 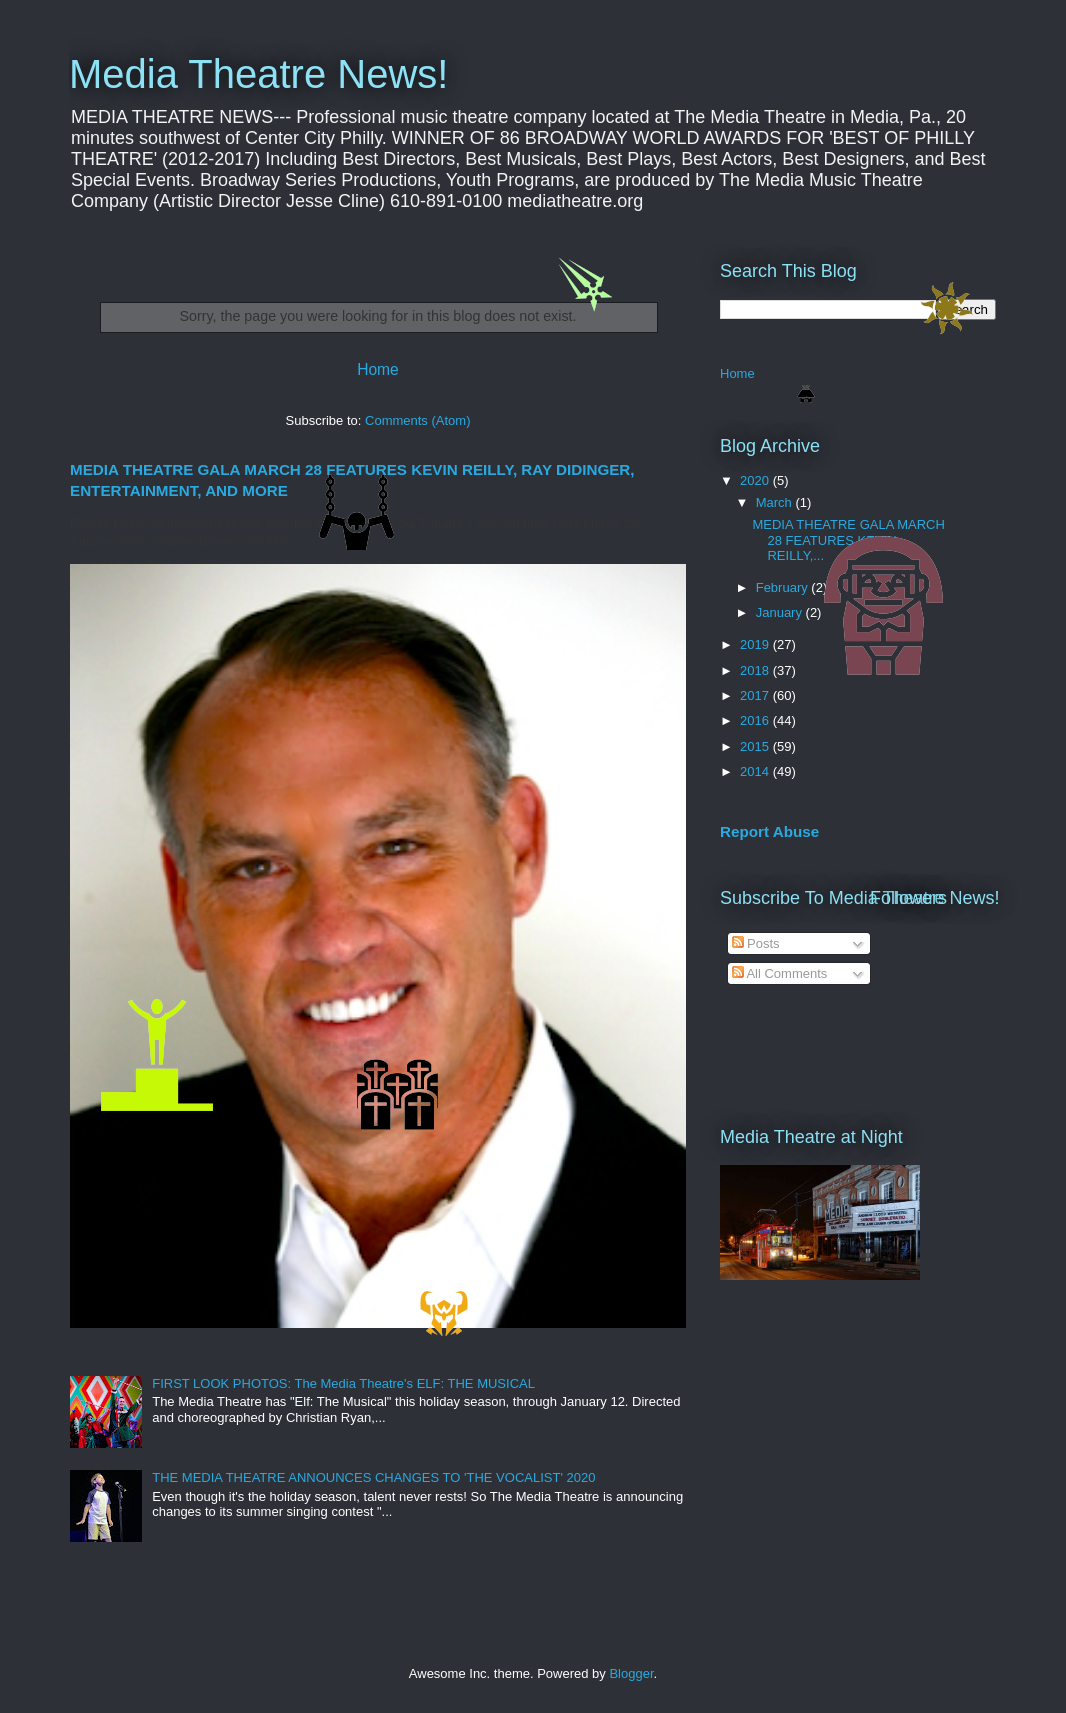 I want to click on attack or throw weapon action, so click(x=585, y=284).